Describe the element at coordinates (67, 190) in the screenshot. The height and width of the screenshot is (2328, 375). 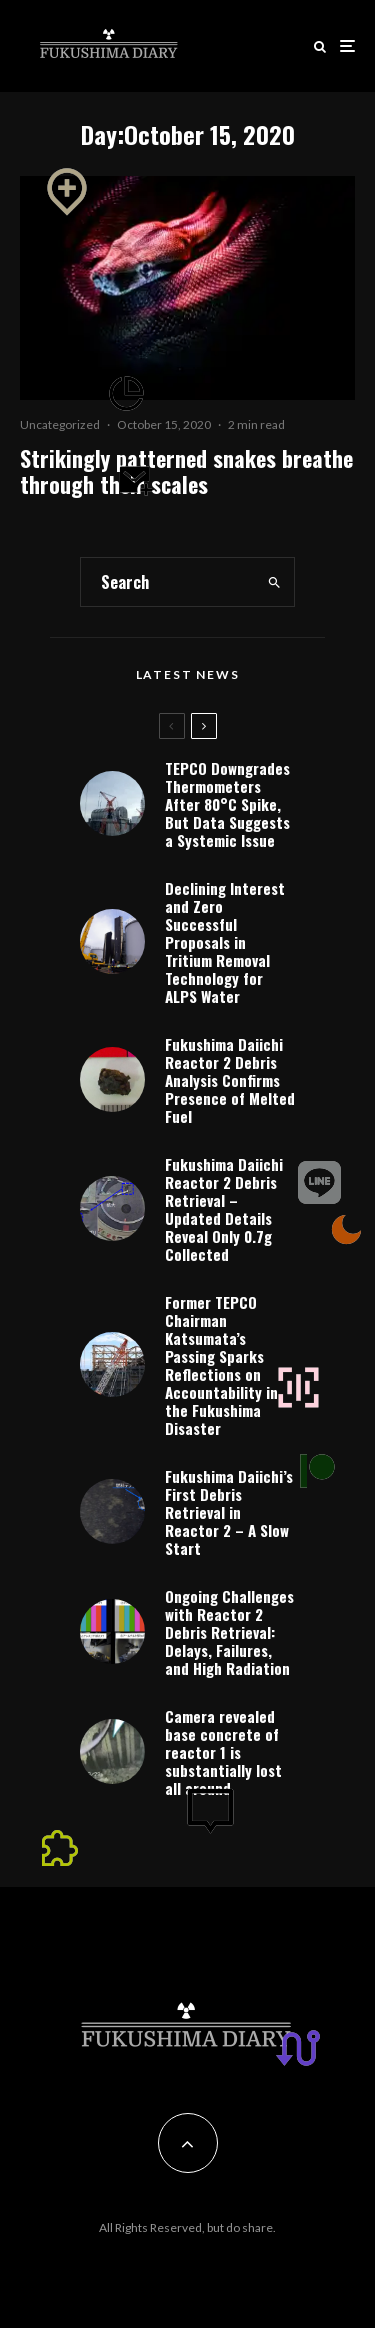
I see `add a new location pin` at that location.